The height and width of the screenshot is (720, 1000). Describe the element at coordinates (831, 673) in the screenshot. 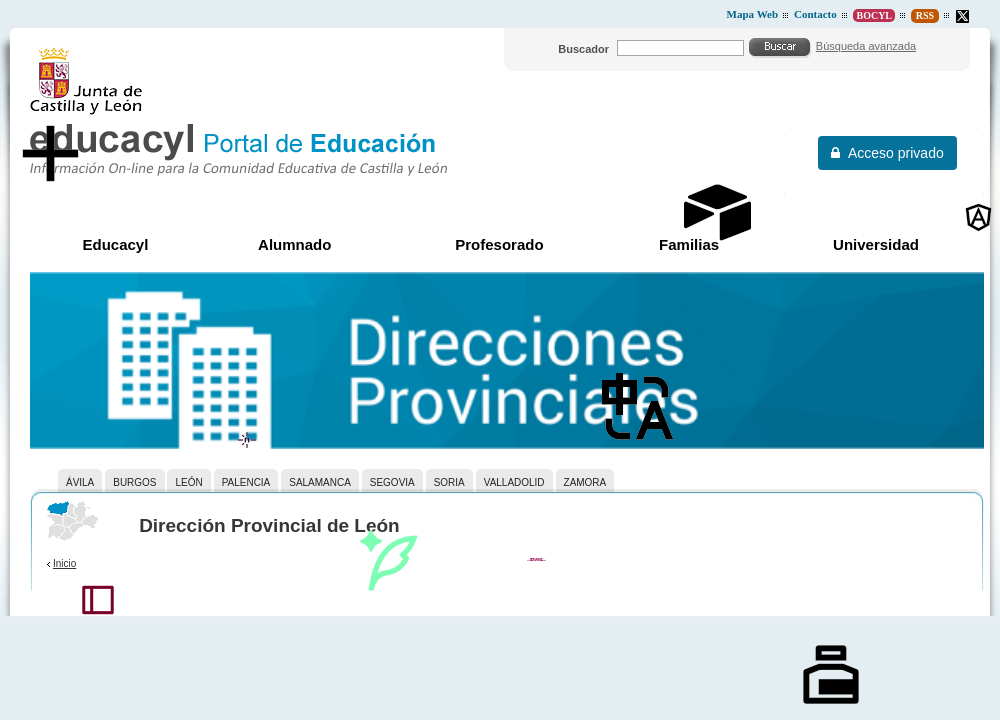

I see `access drawing or inking tools` at that location.